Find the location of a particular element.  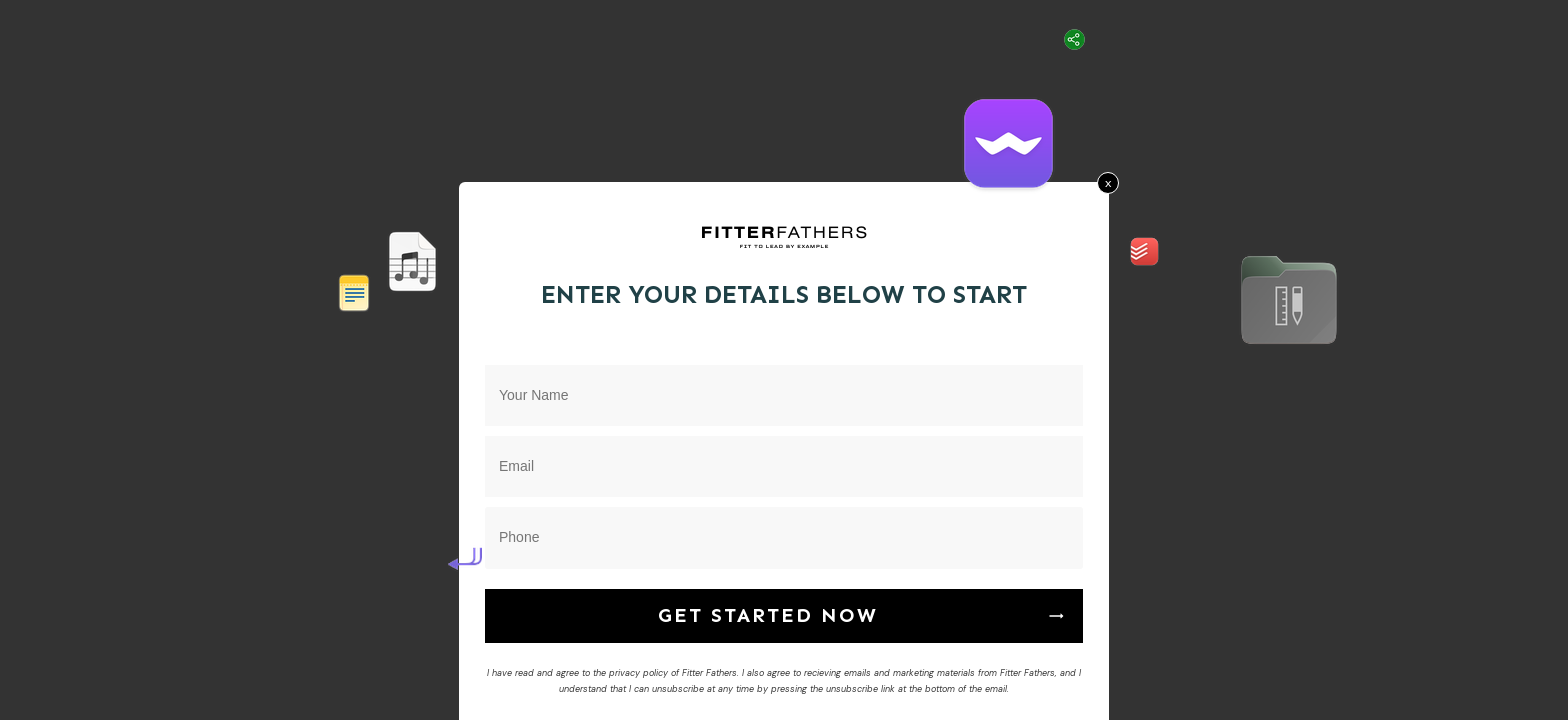

open the notes application is located at coordinates (354, 293).